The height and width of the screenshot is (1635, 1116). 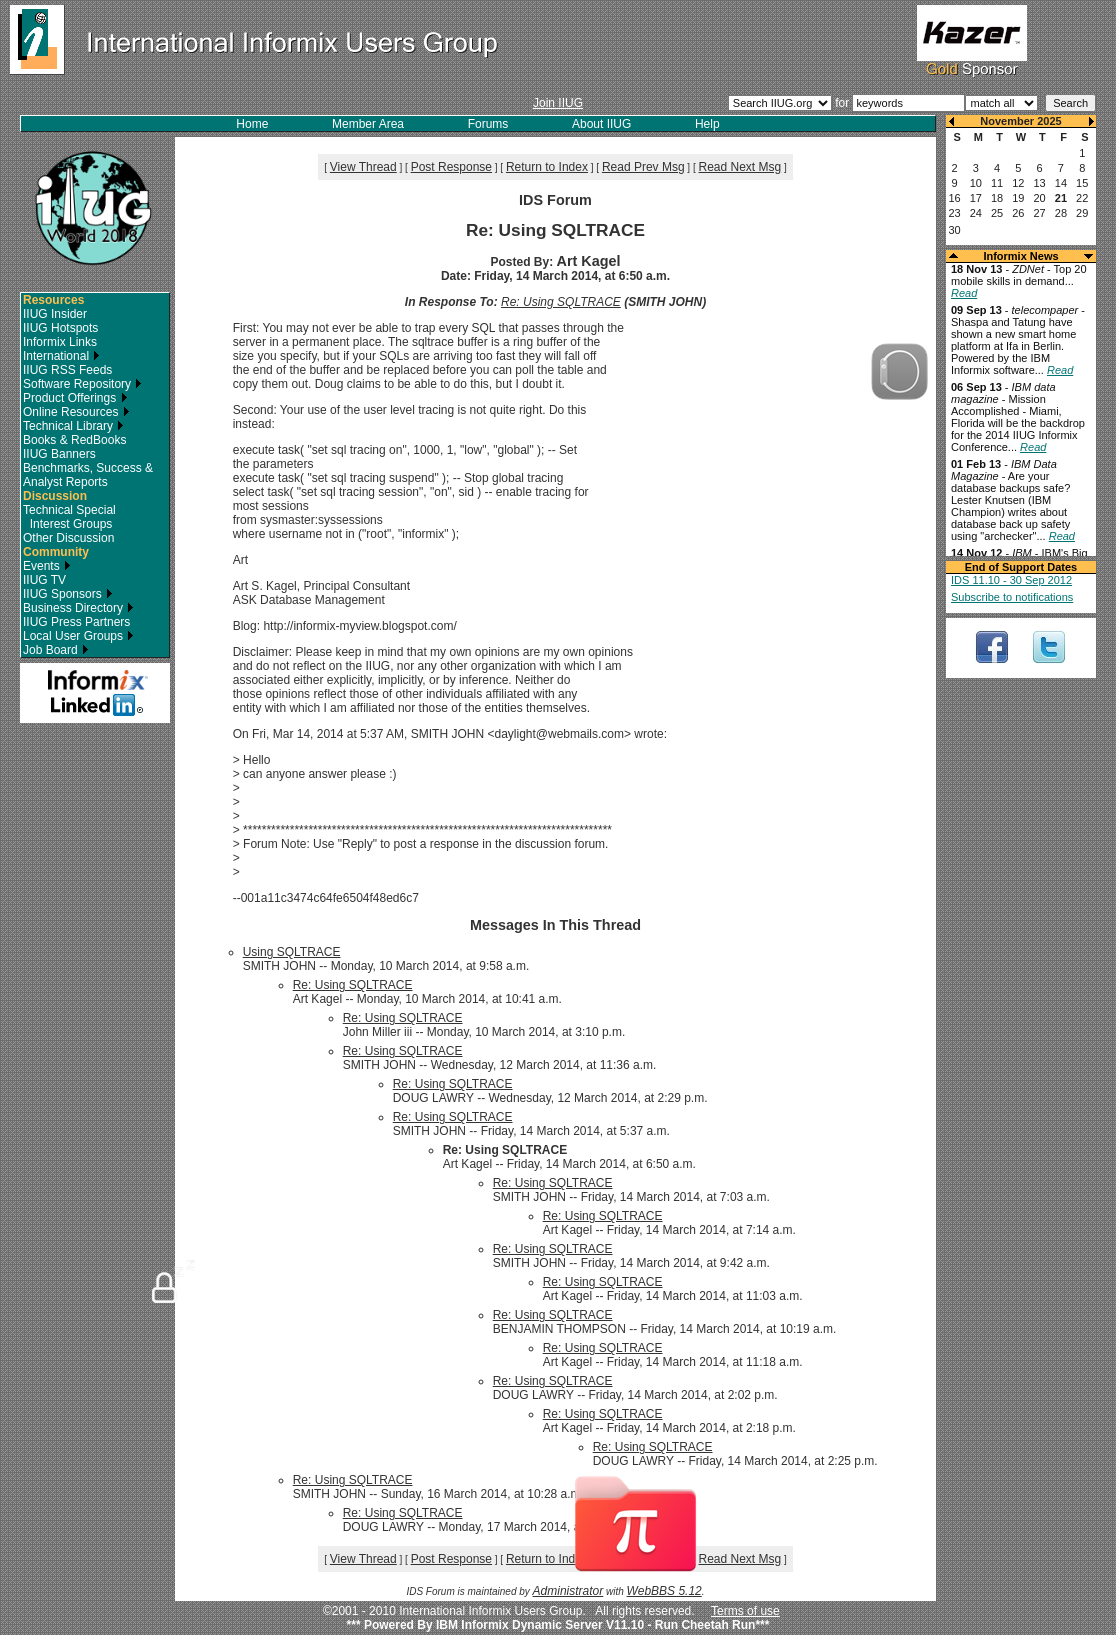 I want to click on open mathematics folder, so click(x=635, y=1527).